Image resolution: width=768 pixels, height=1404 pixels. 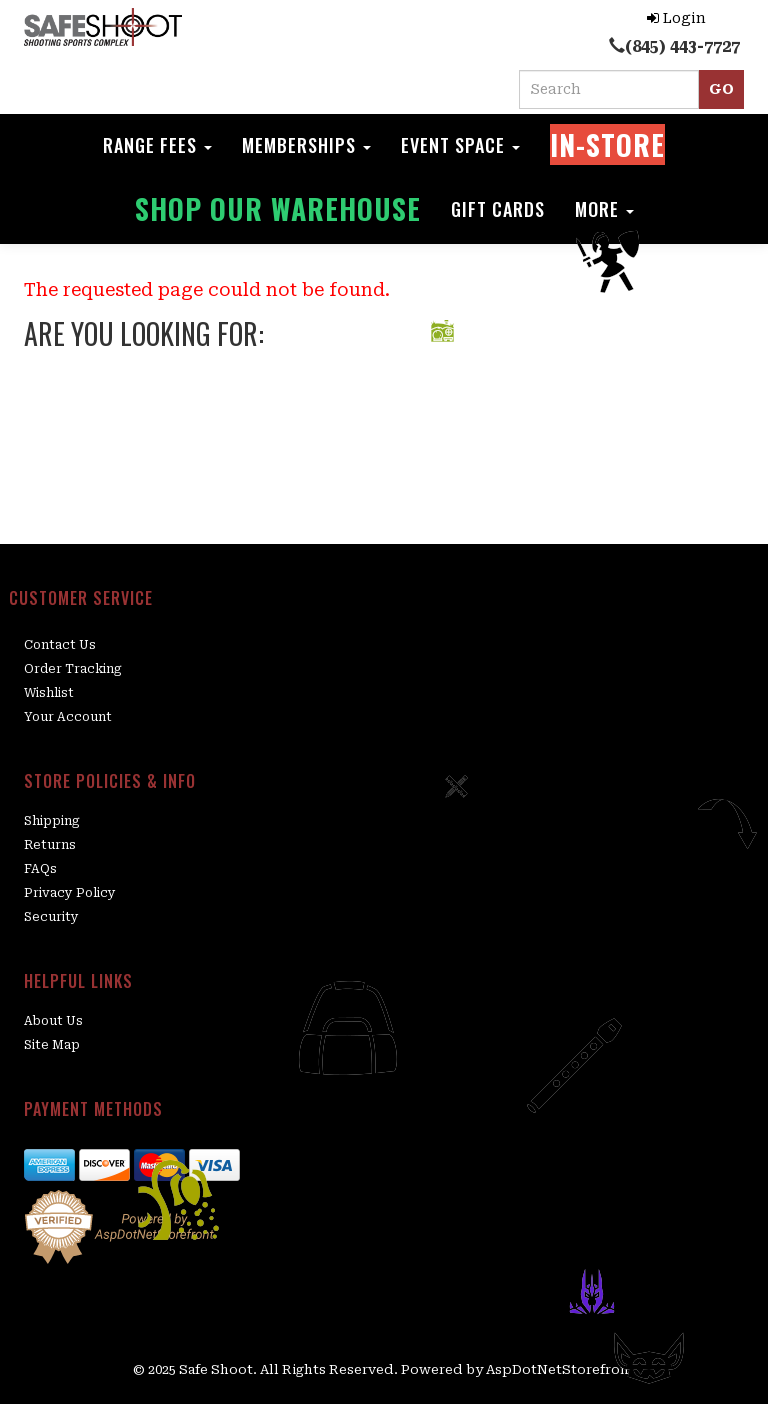 What do you see at coordinates (574, 1065) in the screenshot?
I see `access music or audio player` at bounding box center [574, 1065].